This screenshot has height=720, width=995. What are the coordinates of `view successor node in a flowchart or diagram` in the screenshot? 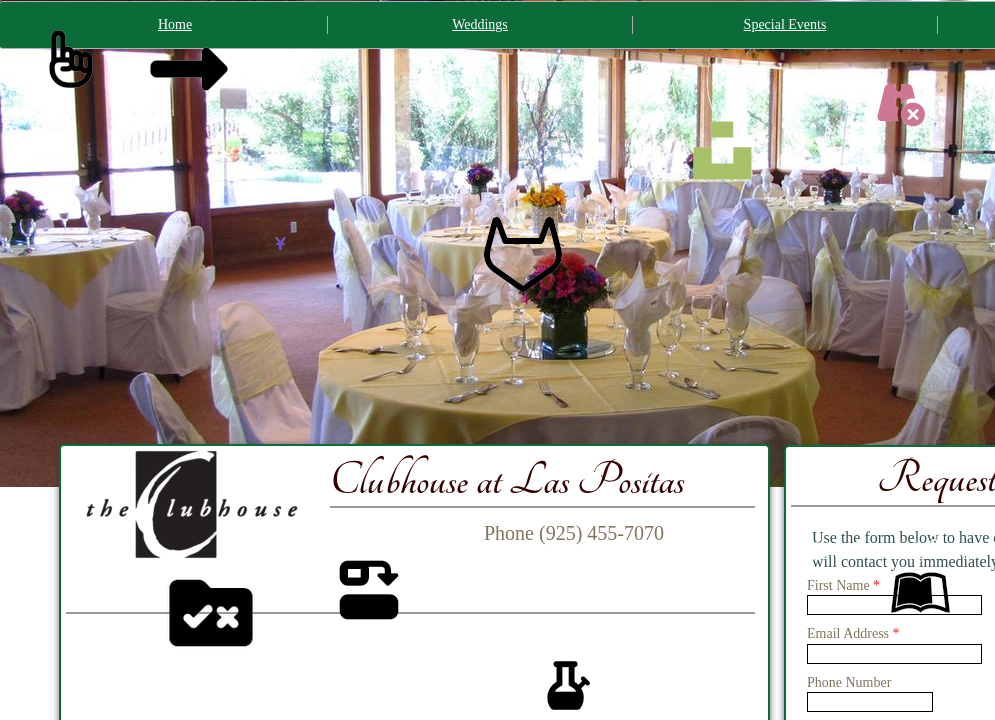 It's located at (369, 590).